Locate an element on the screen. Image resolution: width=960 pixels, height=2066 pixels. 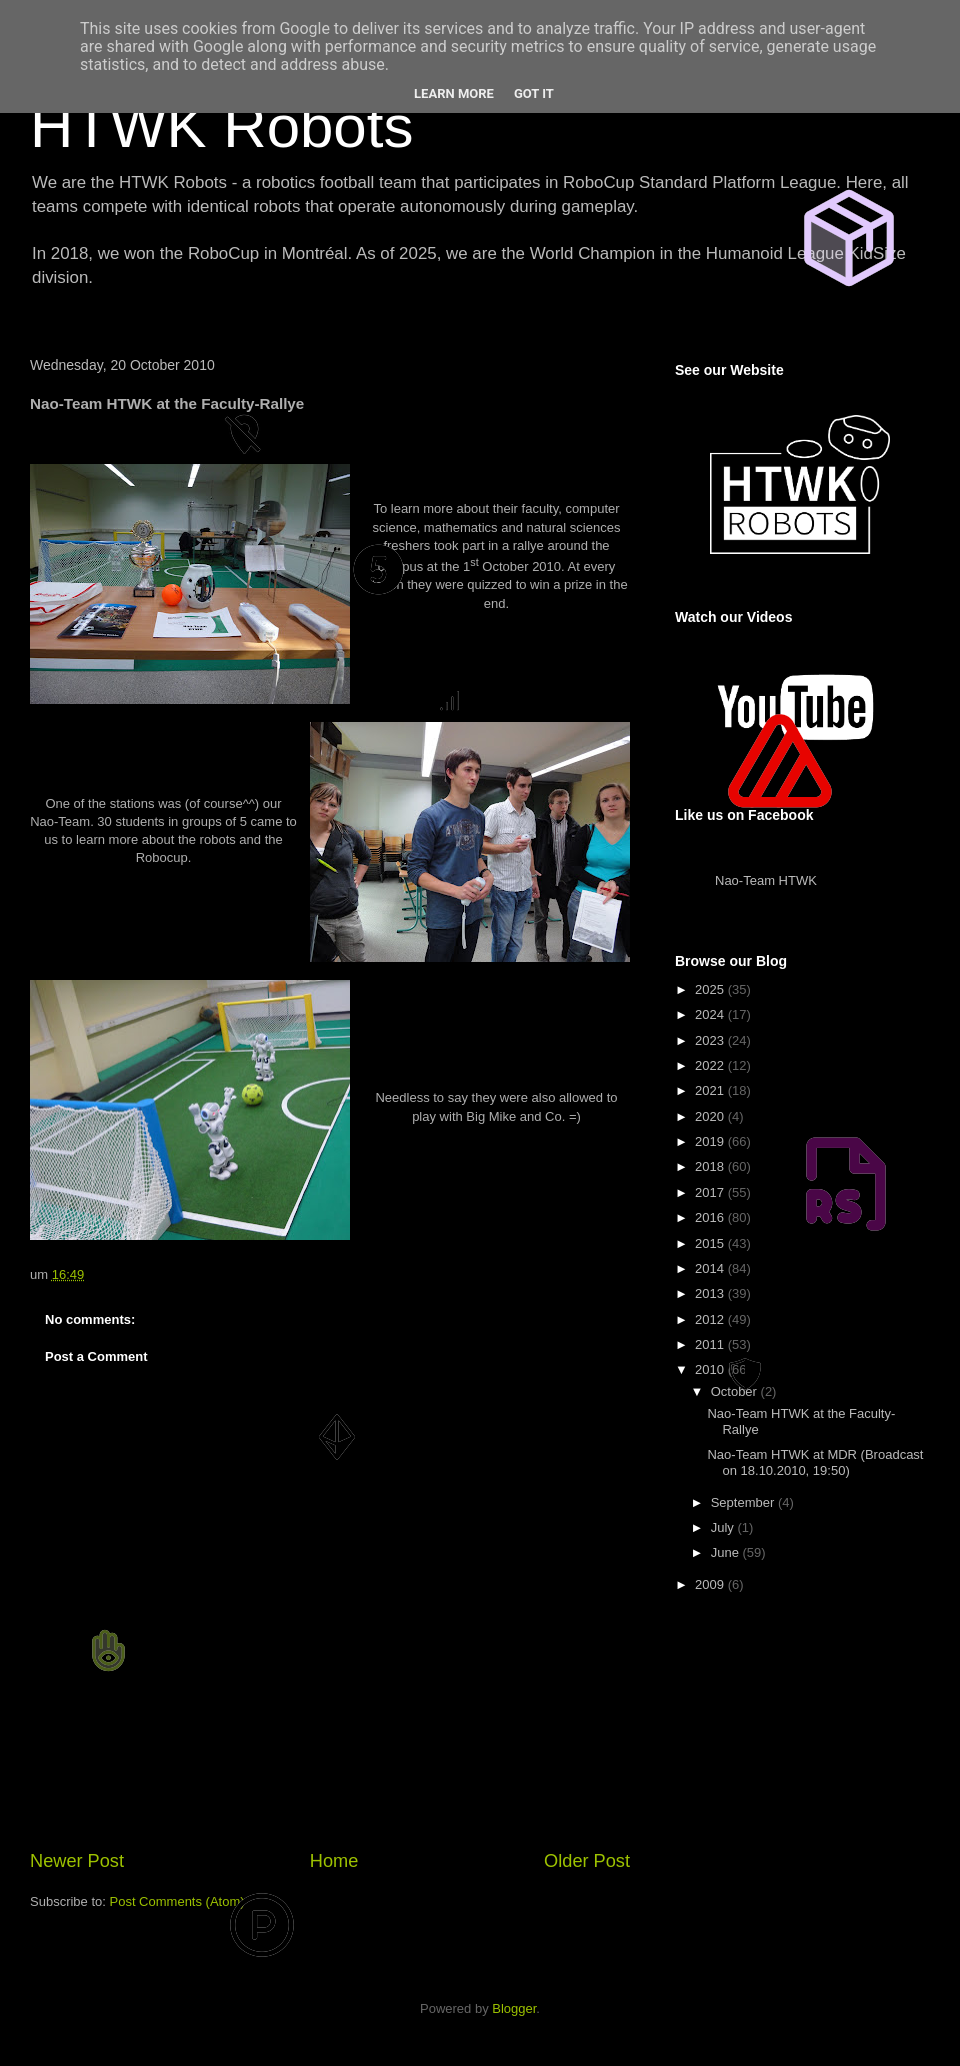
do not use chlorine bleach care instruction is located at coordinates (780, 766).